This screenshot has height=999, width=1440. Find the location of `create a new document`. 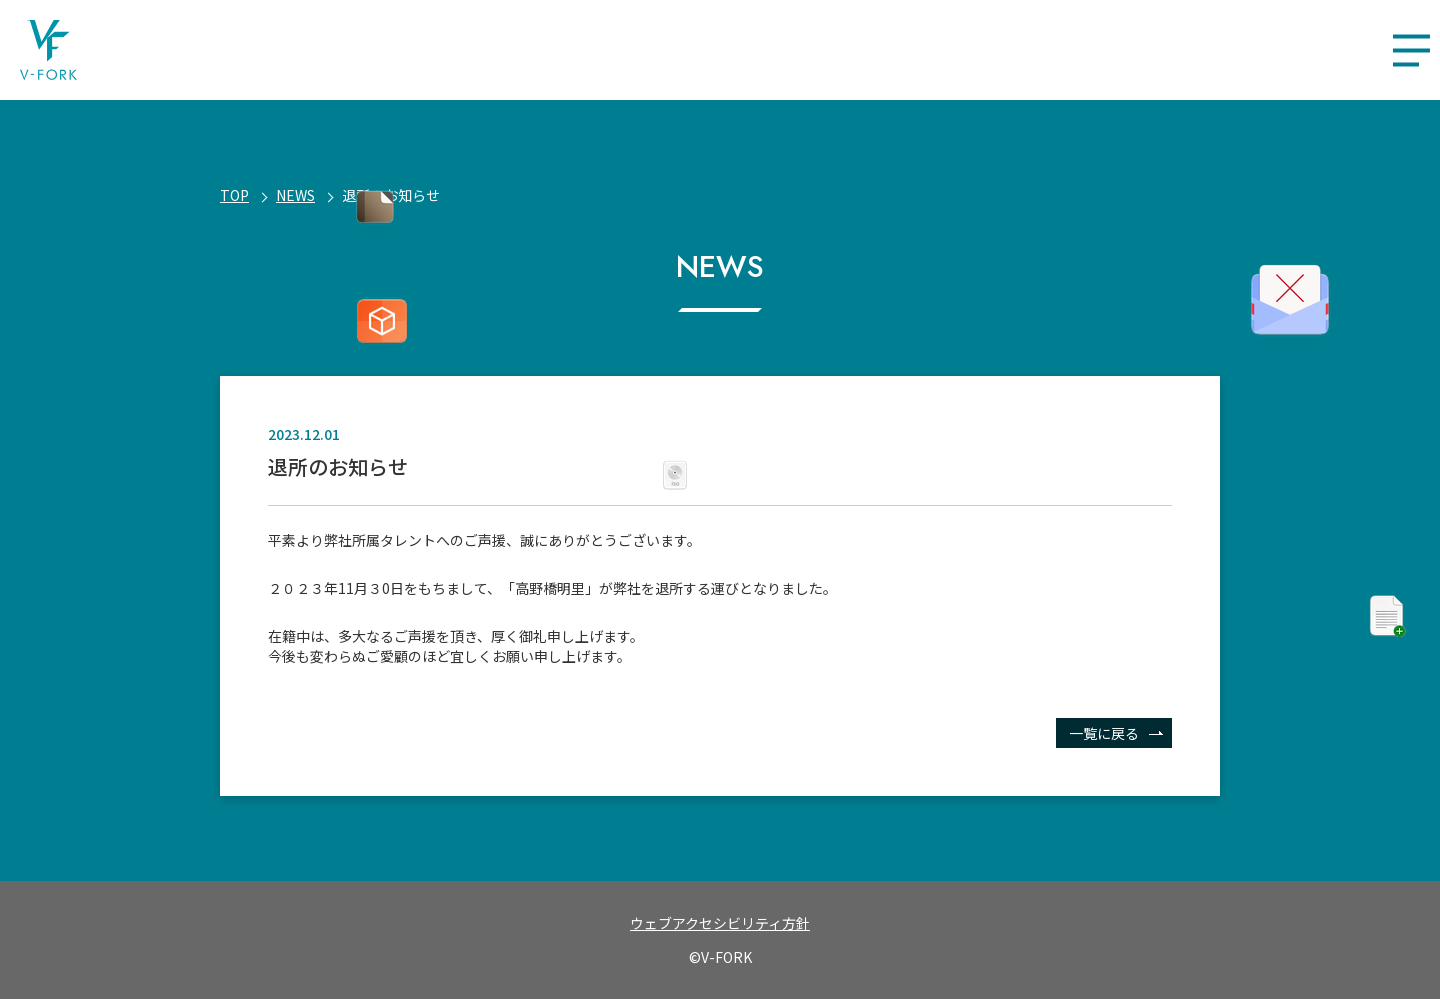

create a new document is located at coordinates (1386, 615).